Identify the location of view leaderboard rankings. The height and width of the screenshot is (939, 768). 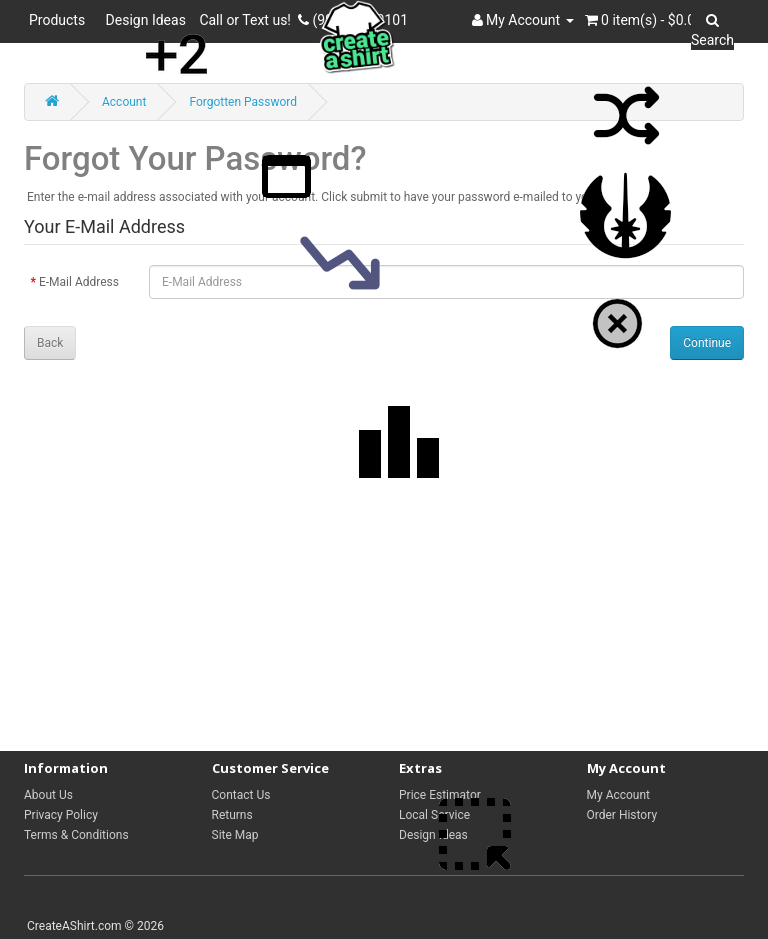
(399, 442).